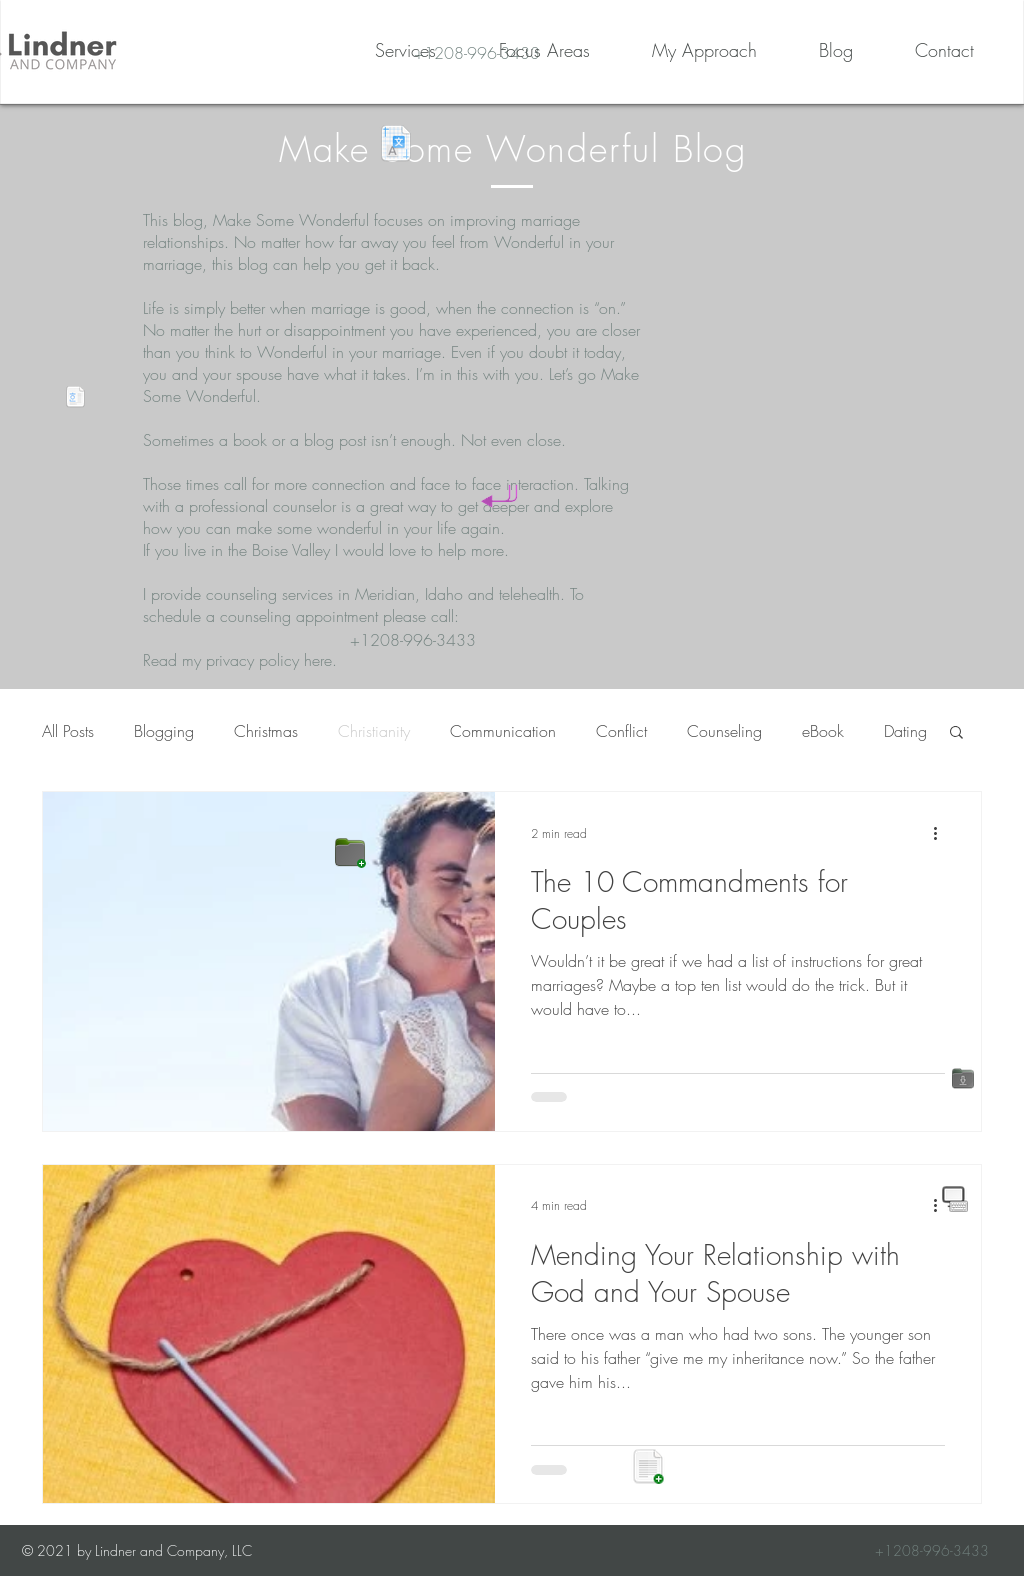  Describe the element at coordinates (963, 1078) in the screenshot. I see `open your downloads folder` at that location.